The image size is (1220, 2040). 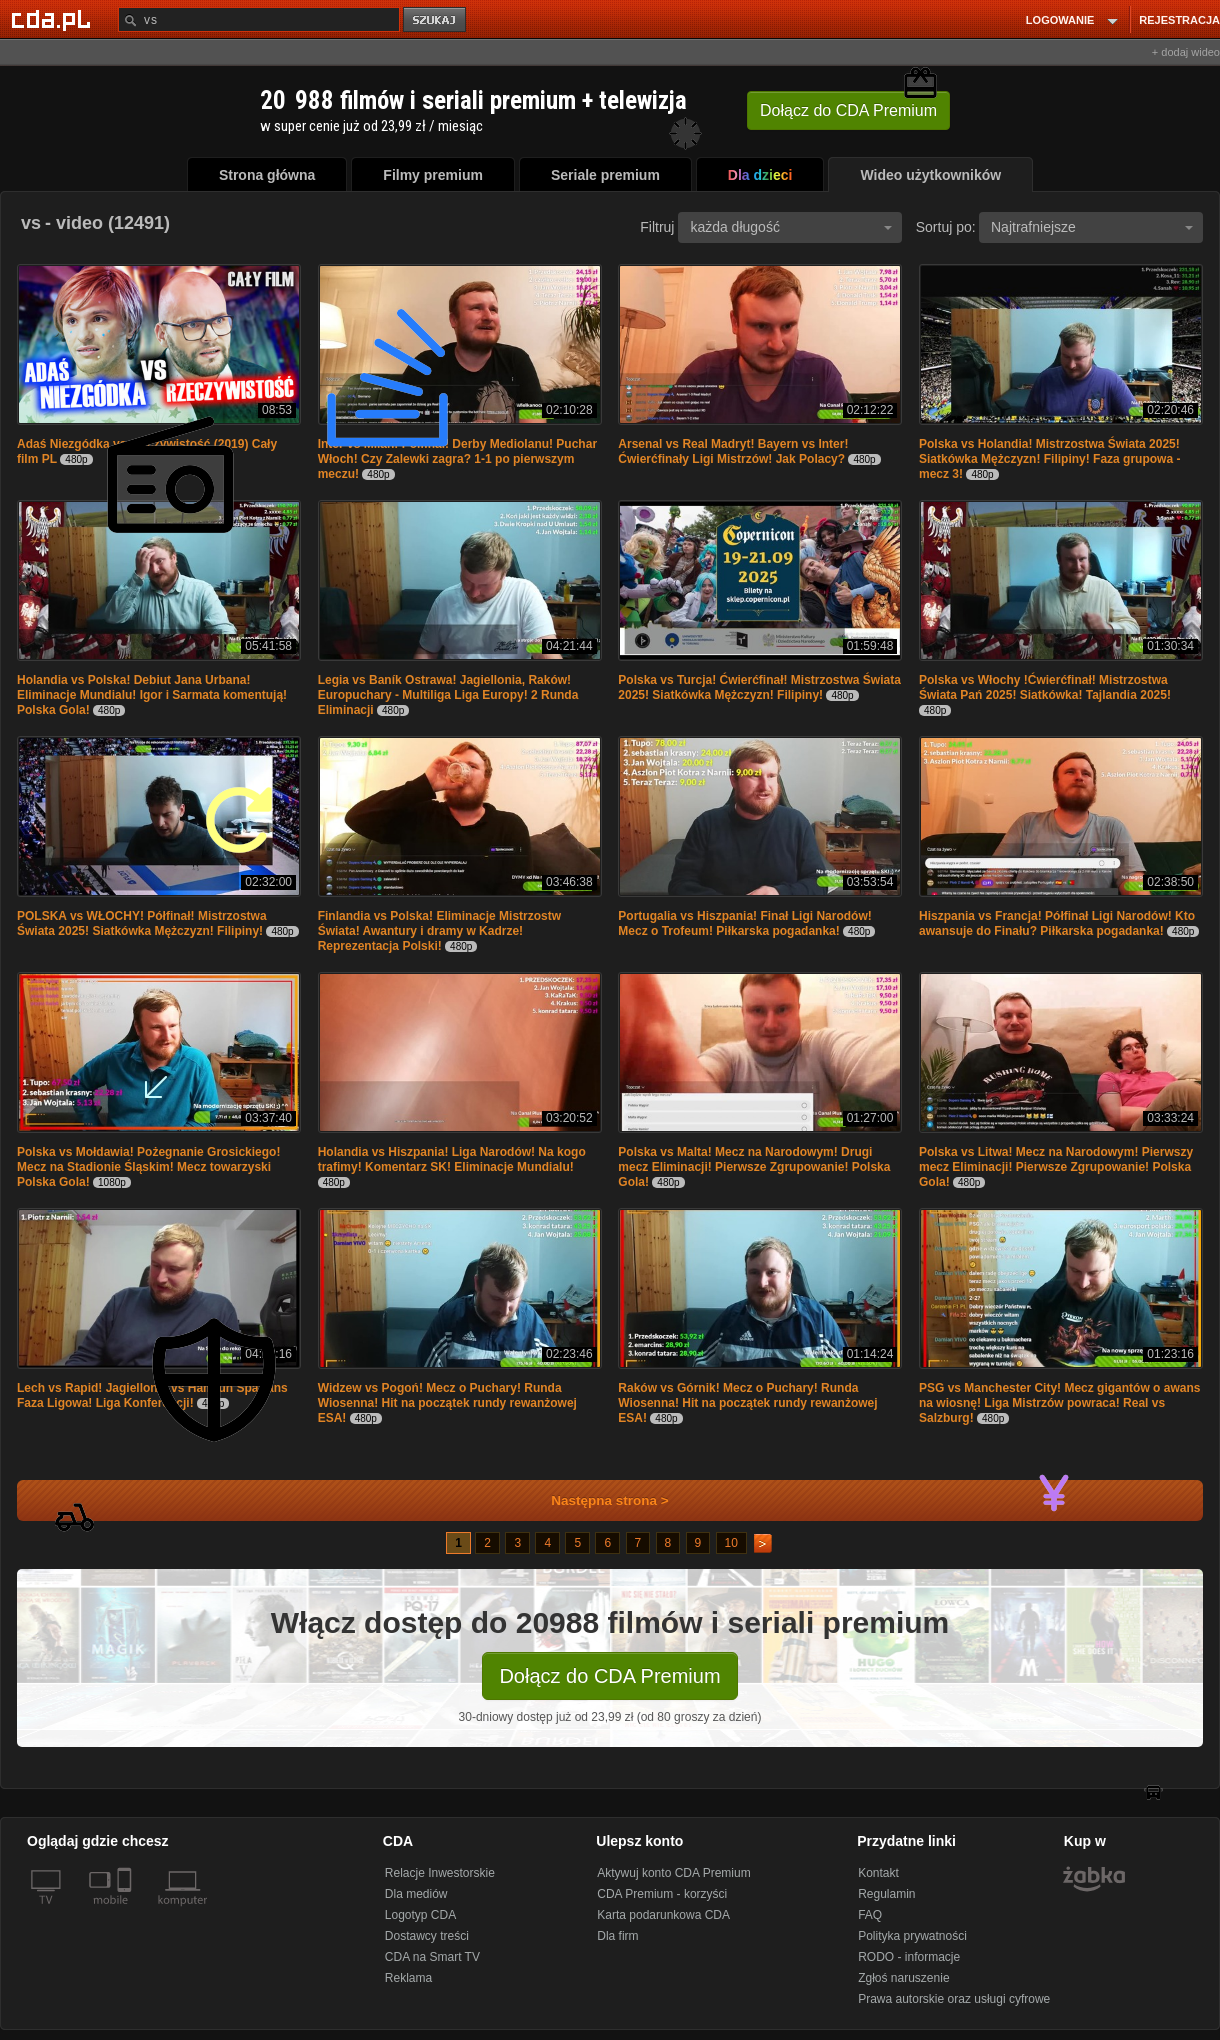 I want to click on visit stack overflow for developer help, so click(x=387, y=380).